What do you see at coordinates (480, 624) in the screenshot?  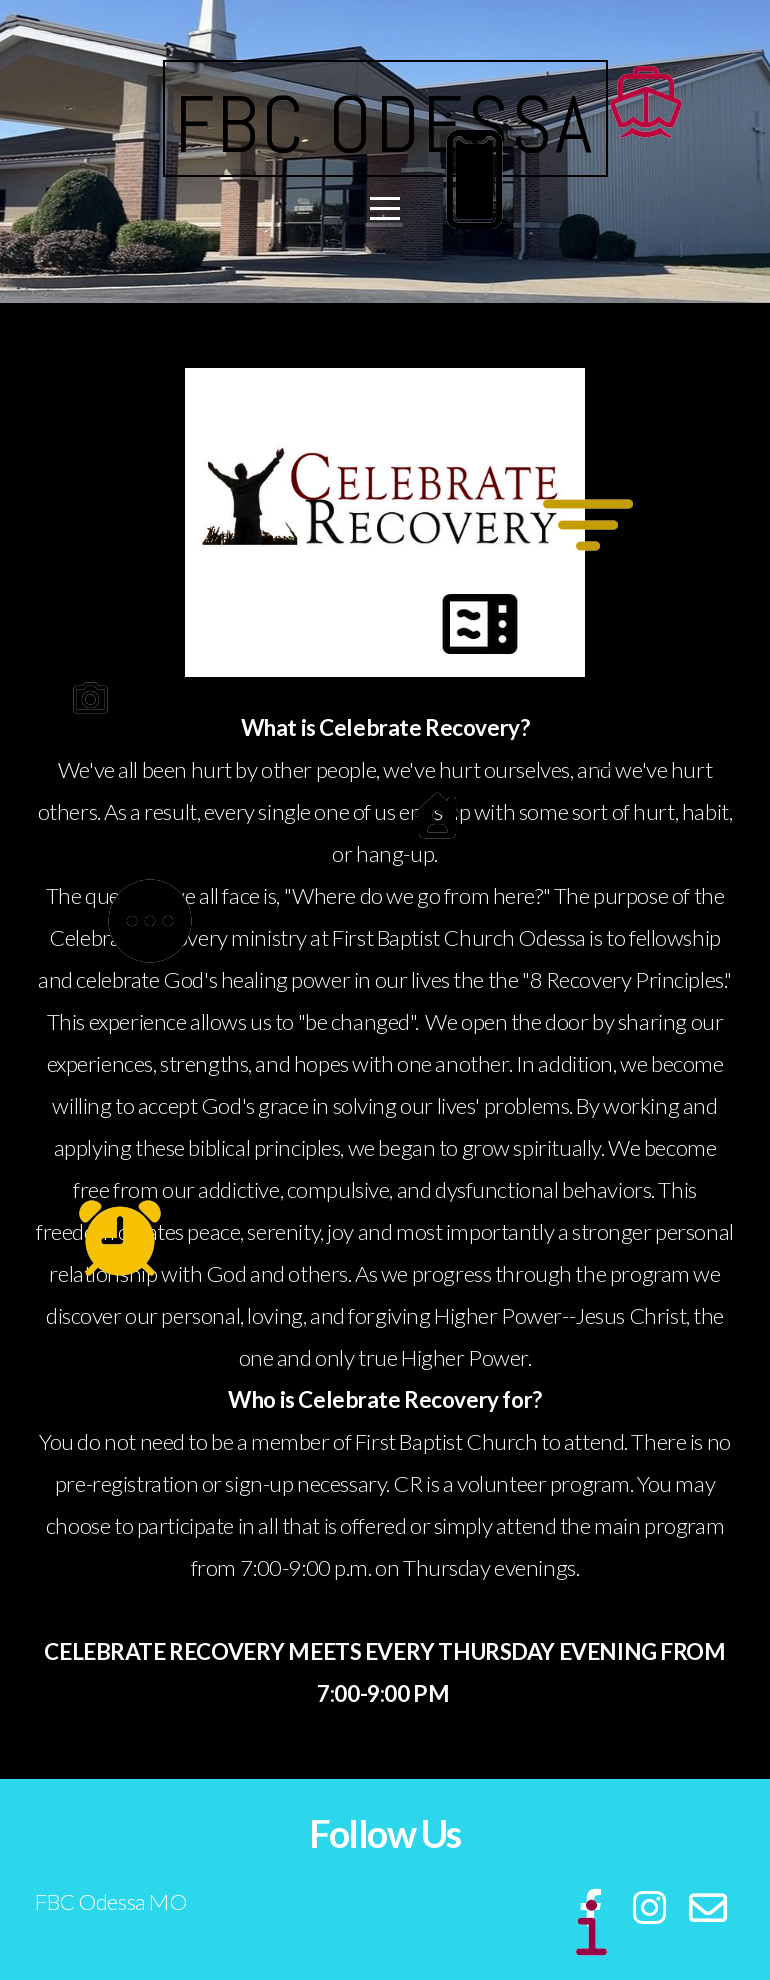 I see `access microwave controls or settings` at bounding box center [480, 624].